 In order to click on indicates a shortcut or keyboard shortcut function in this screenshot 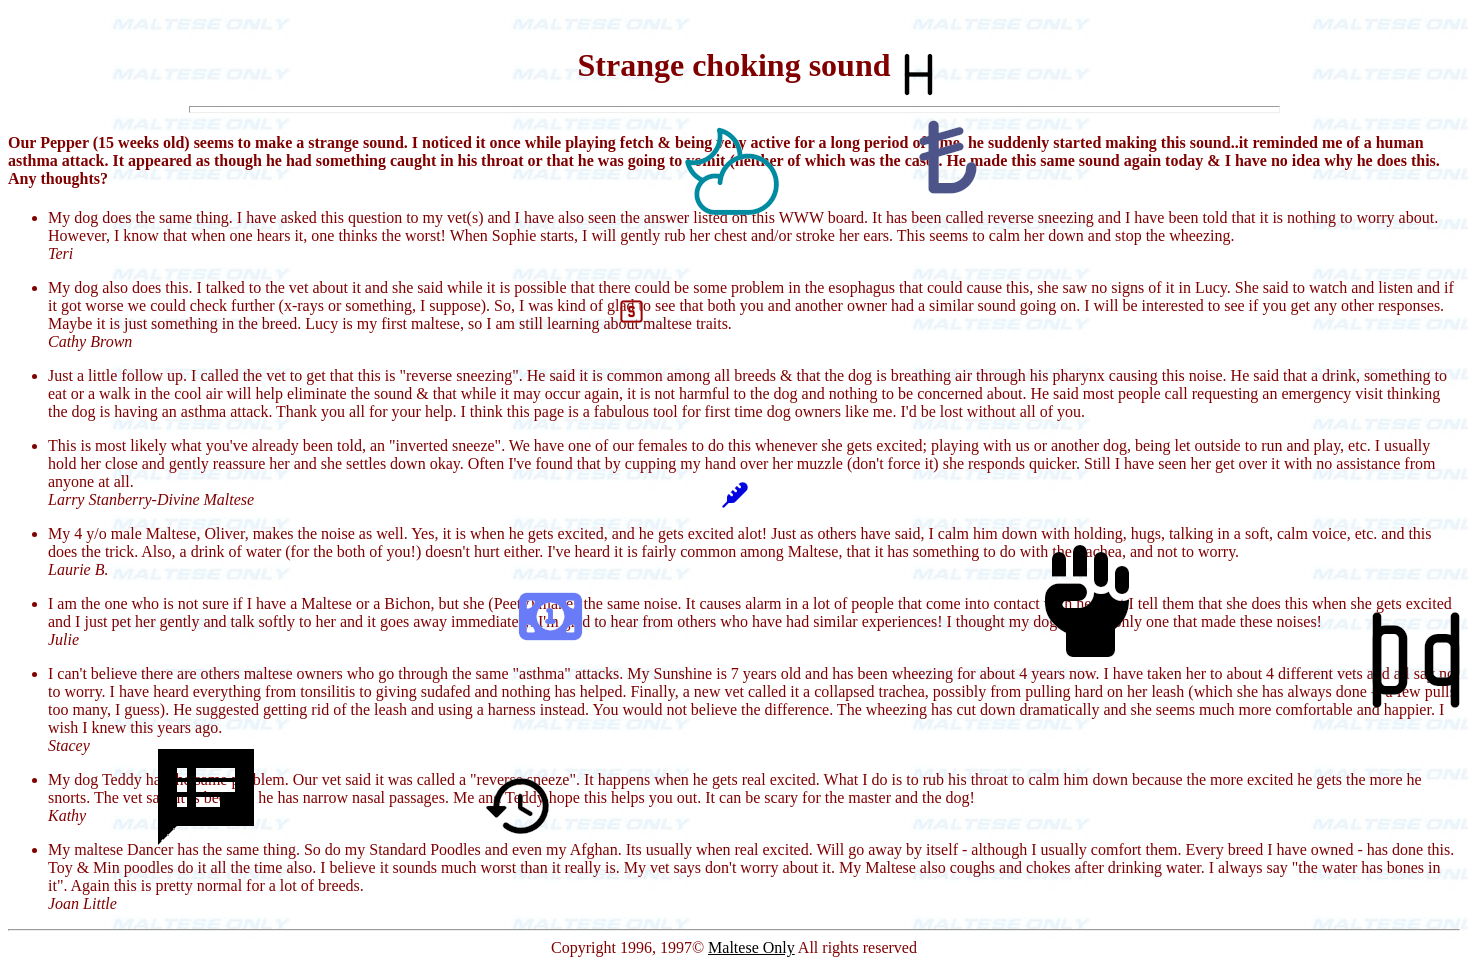, I will do `click(631, 311)`.